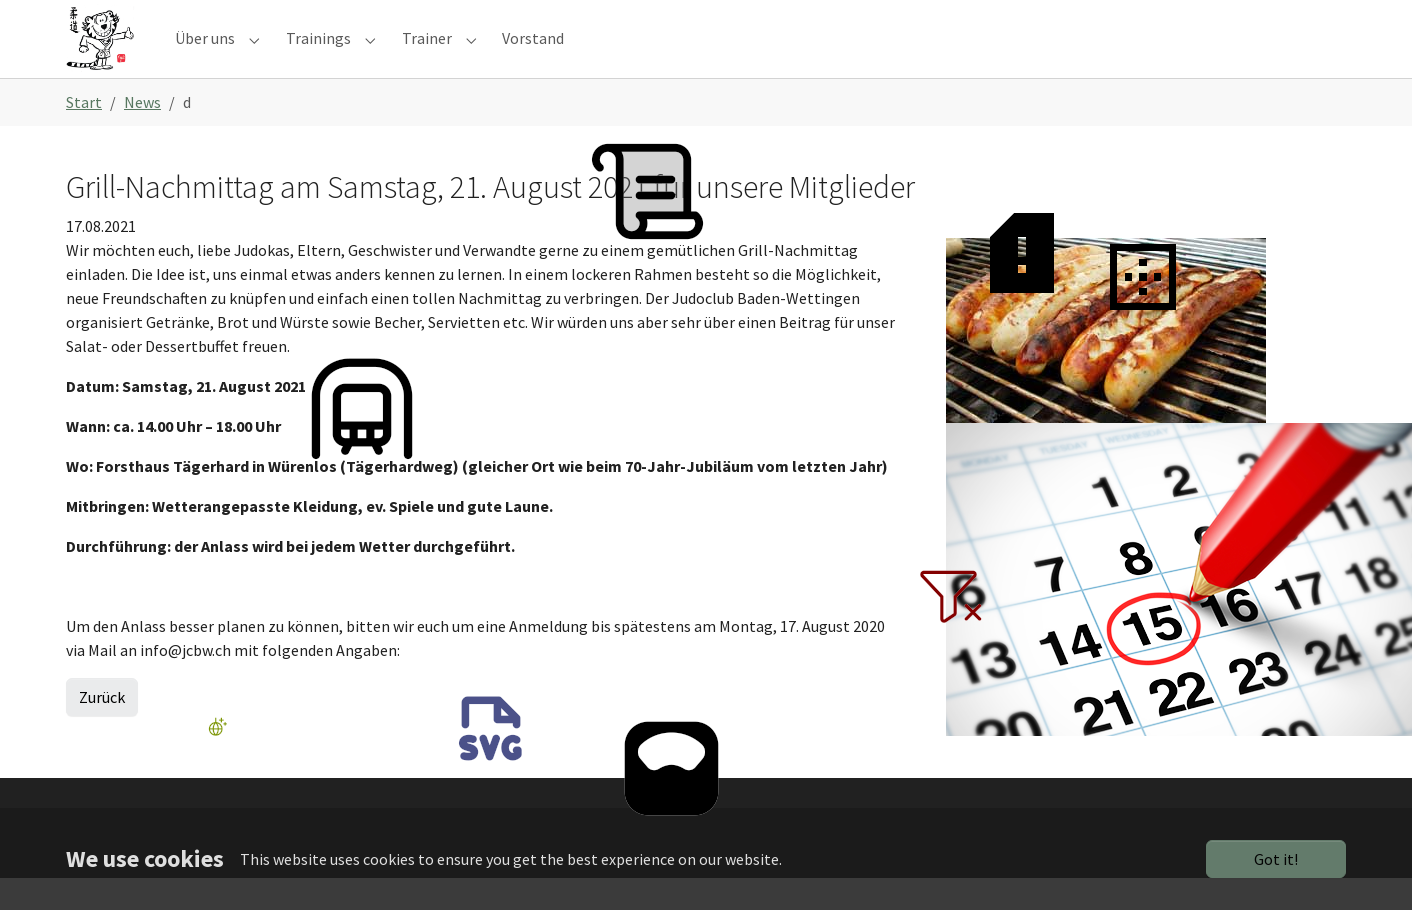  Describe the element at coordinates (491, 731) in the screenshot. I see `open an SVG file` at that location.